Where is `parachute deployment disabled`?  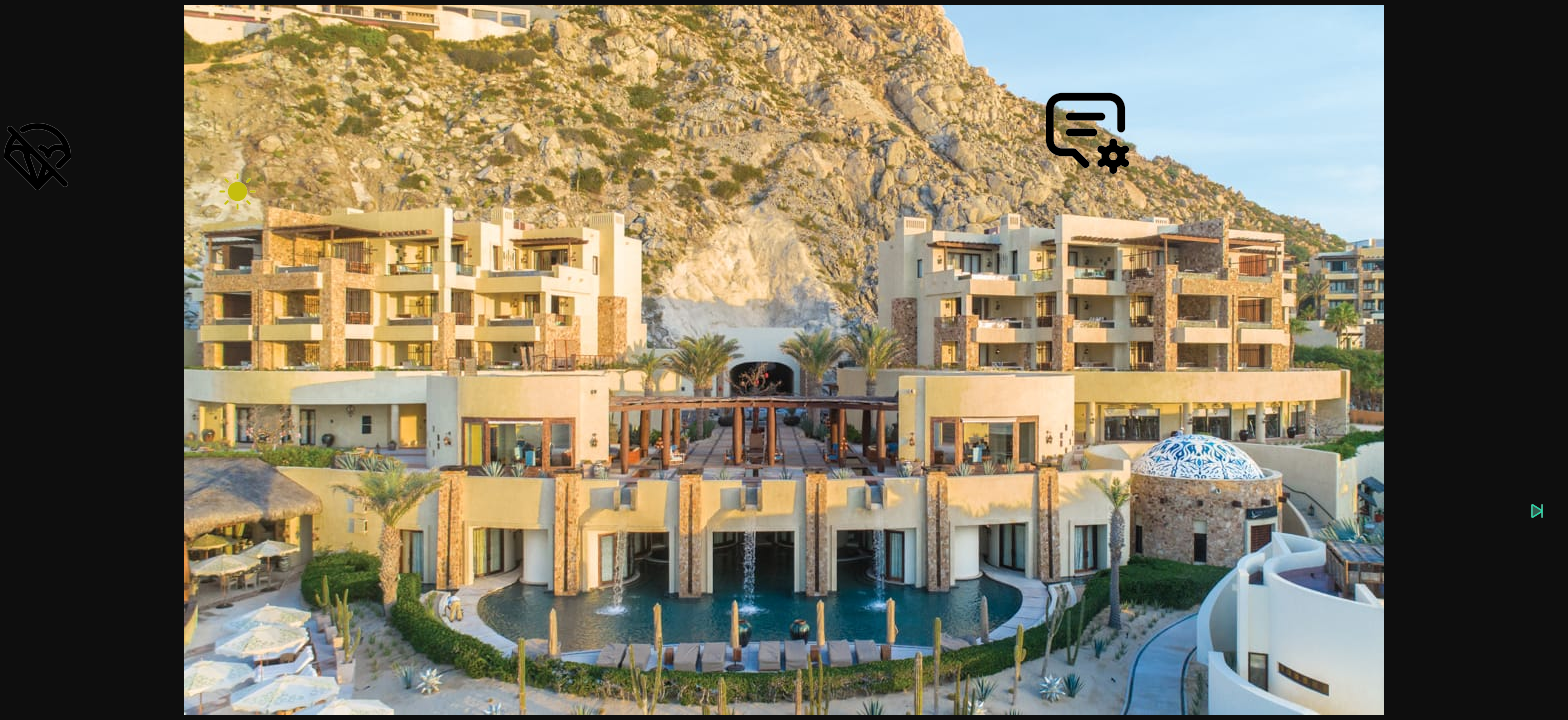
parachute deployment disabled is located at coordinates (37, 156).